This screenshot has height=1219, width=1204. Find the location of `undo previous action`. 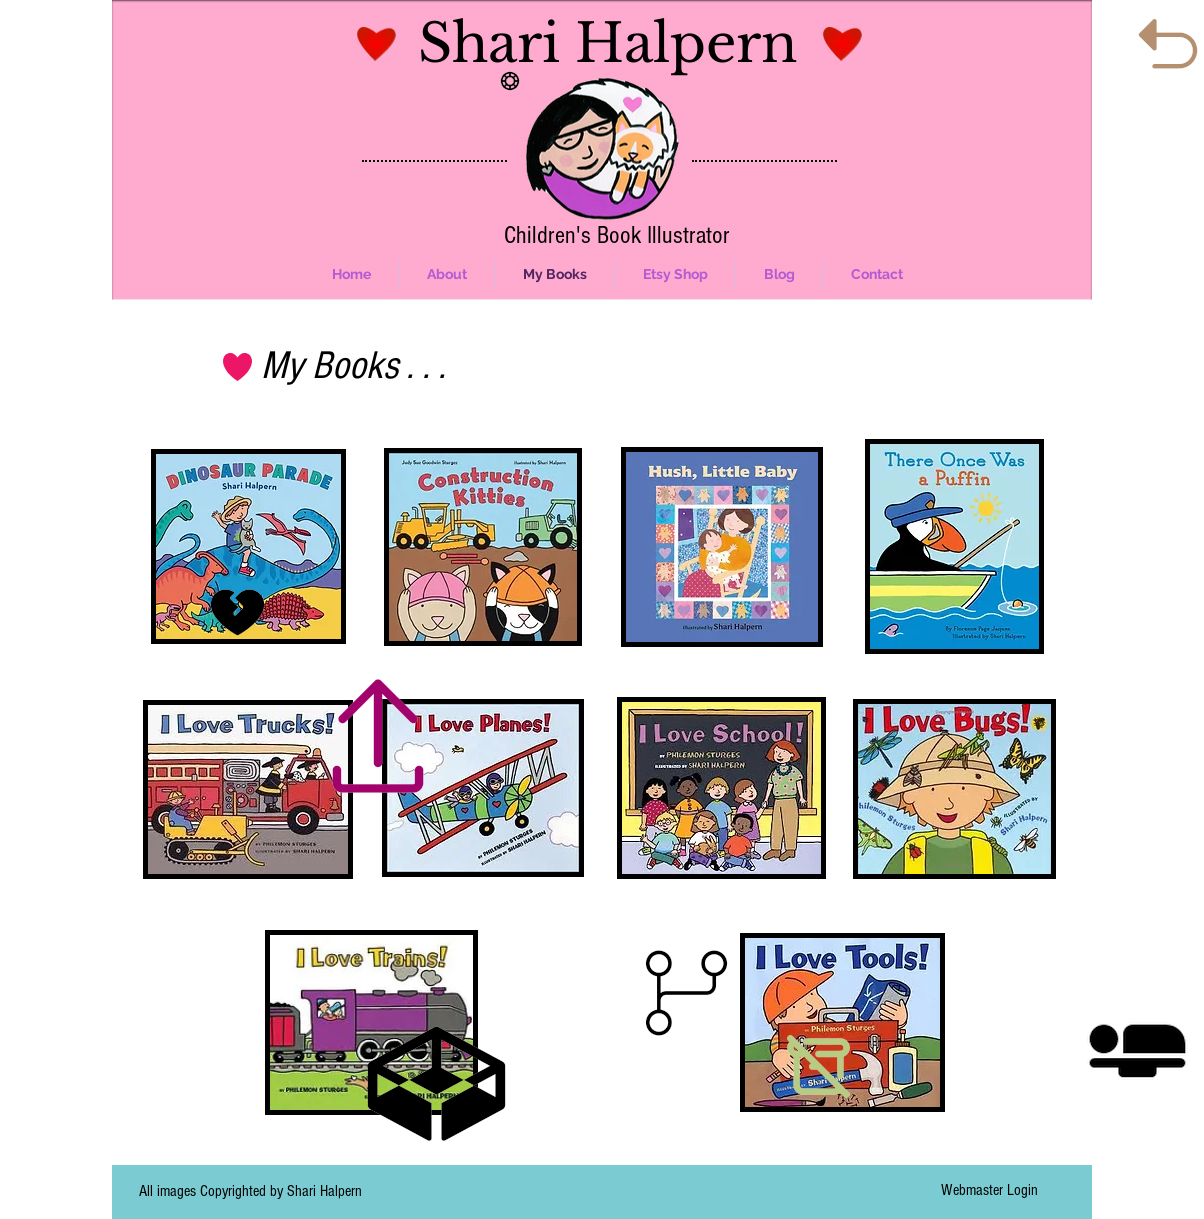

undo previous action is located at coordinates (1168, 46).